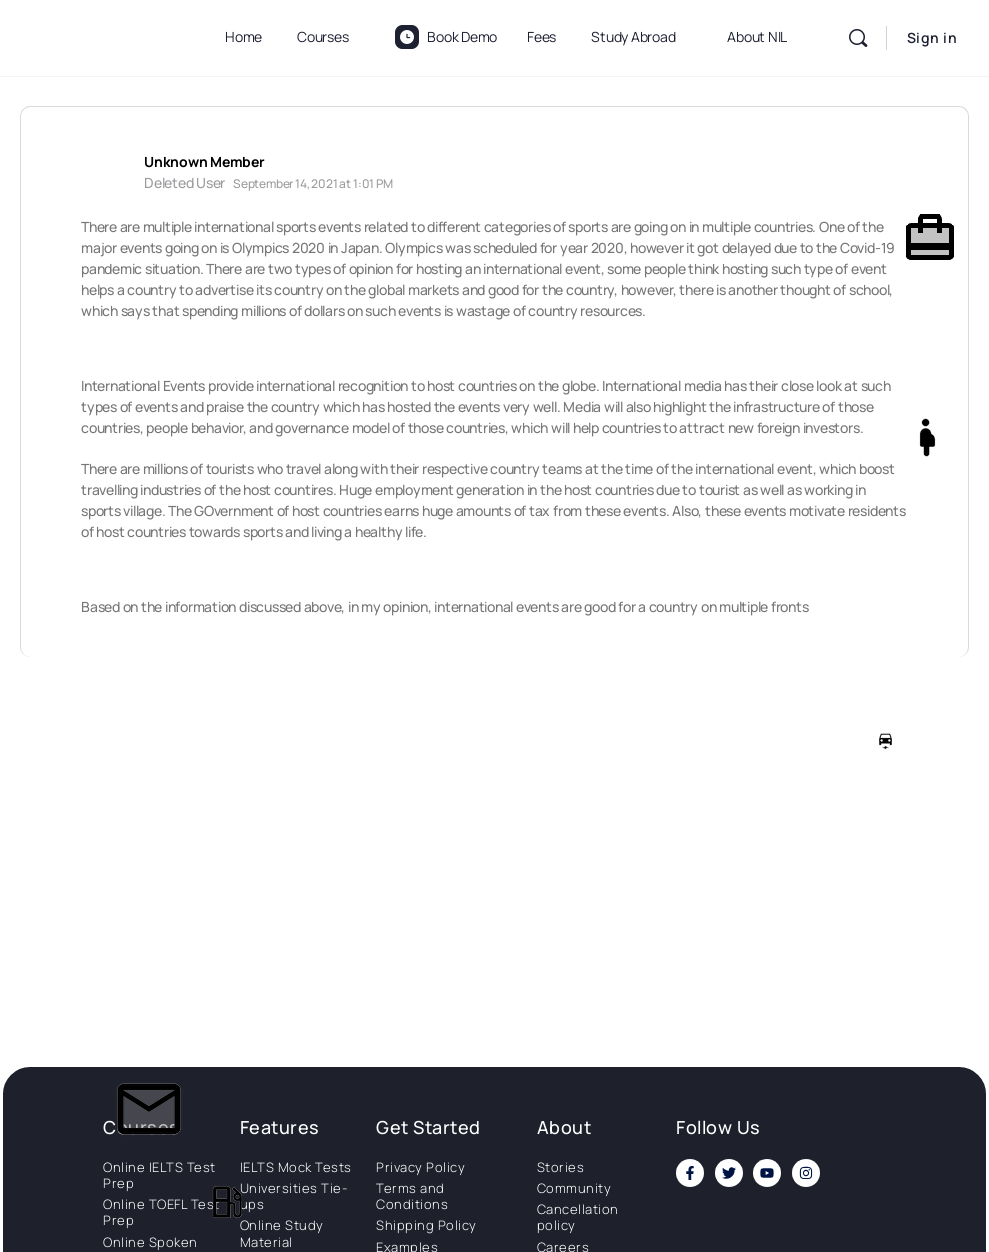  I want to click on locate nearby electric vehicle charging stations, so click(885, 741).